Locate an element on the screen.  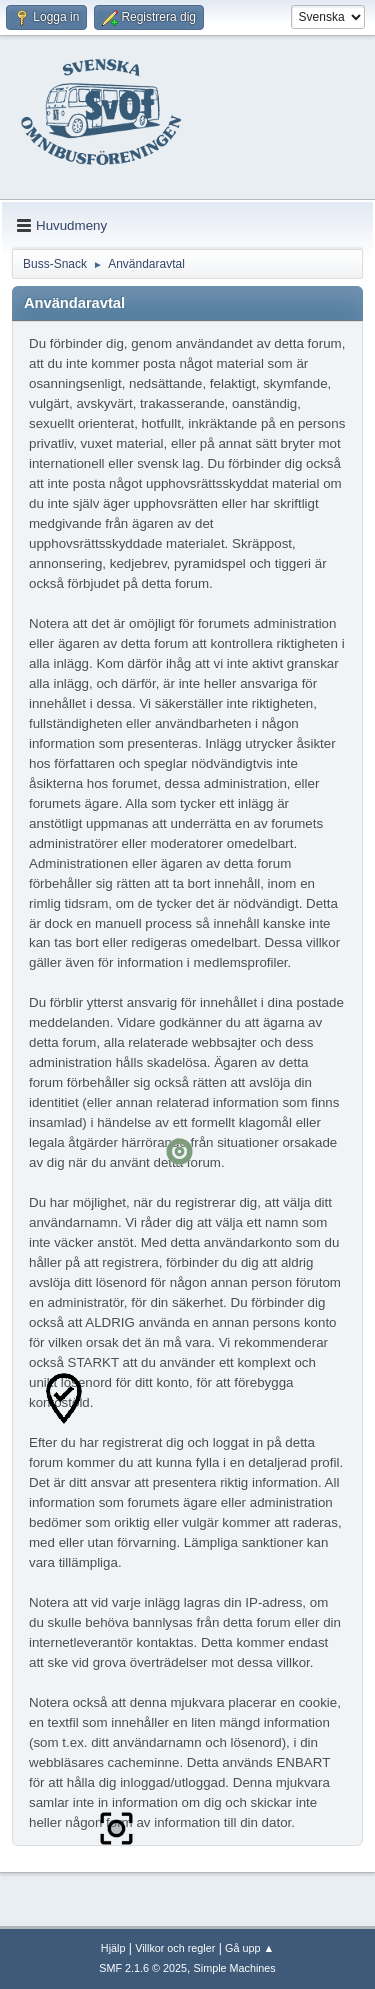
center focus point for camera or image capture is located at coordinates (116, 1828).